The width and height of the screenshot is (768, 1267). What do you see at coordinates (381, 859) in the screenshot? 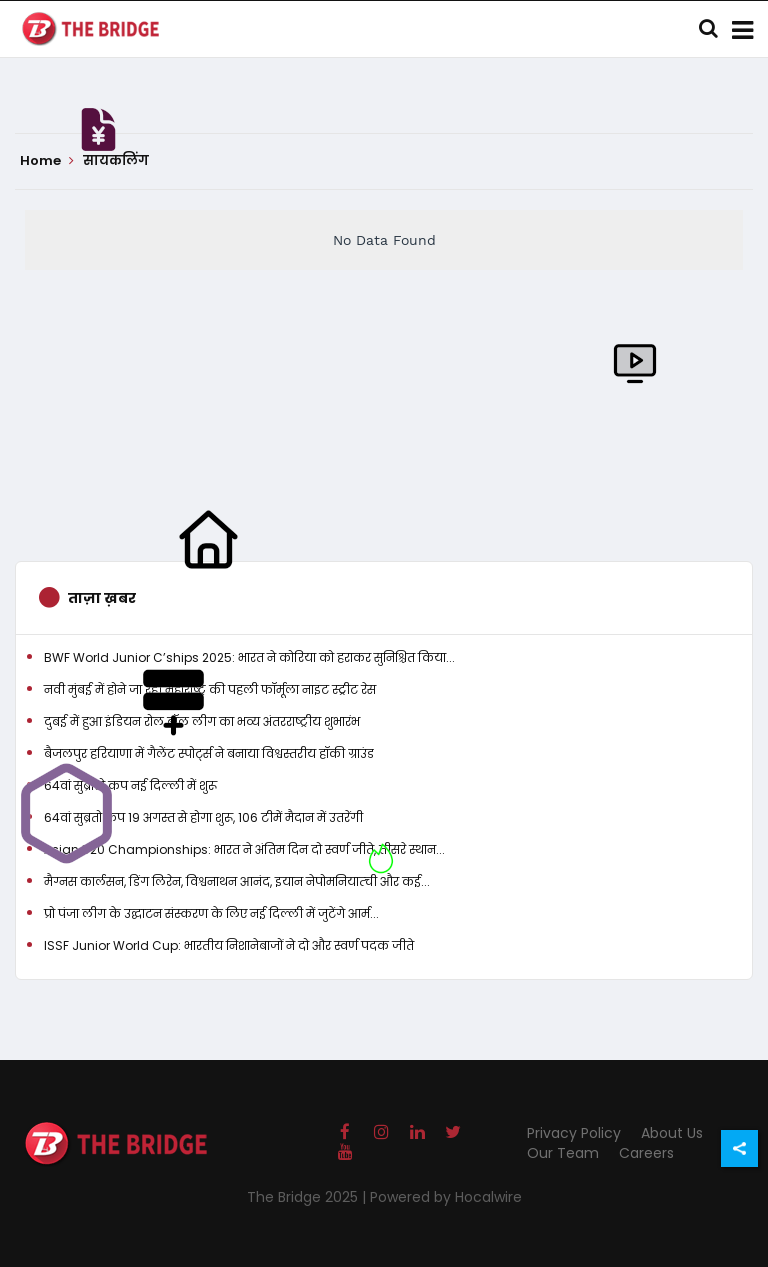
I see `indicates trending or popular content` at bounding box center [381, 859].